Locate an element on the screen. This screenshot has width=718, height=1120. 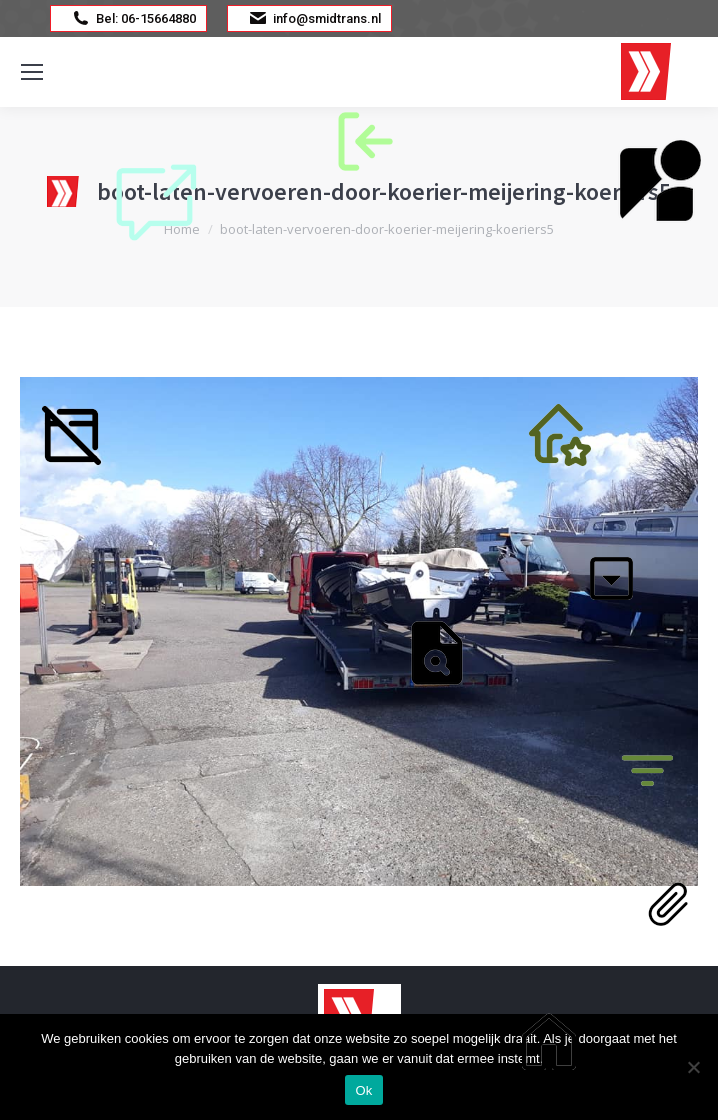
filter or sort list items is located at coordinates (647, 771).